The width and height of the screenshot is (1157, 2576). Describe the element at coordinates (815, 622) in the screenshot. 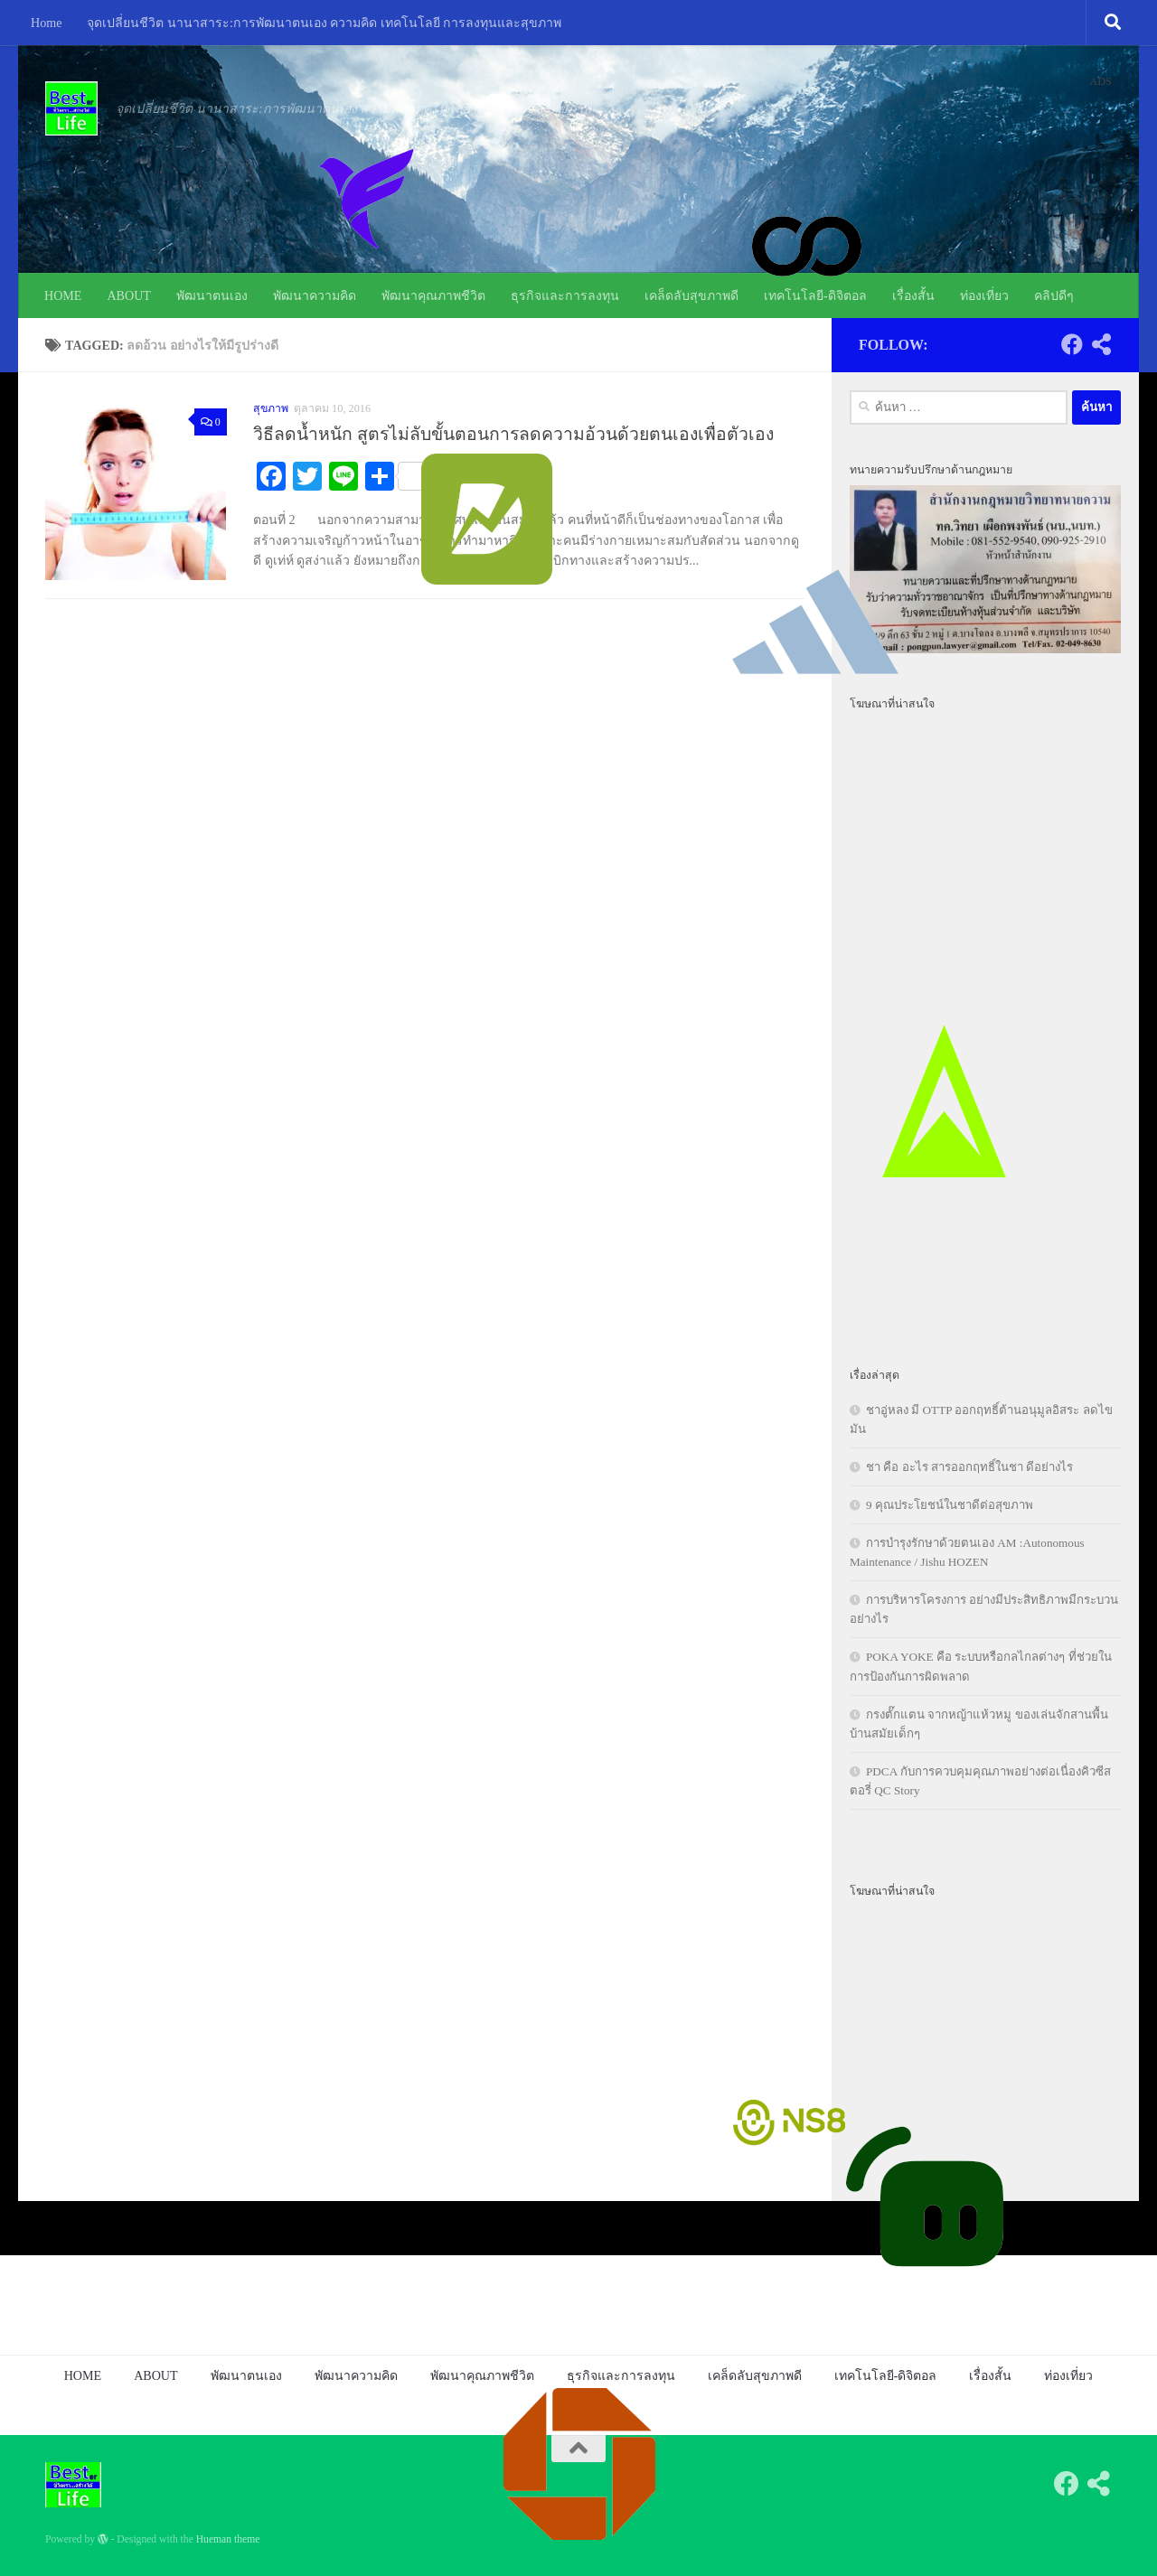

I see `adidas brand logo` at that location.